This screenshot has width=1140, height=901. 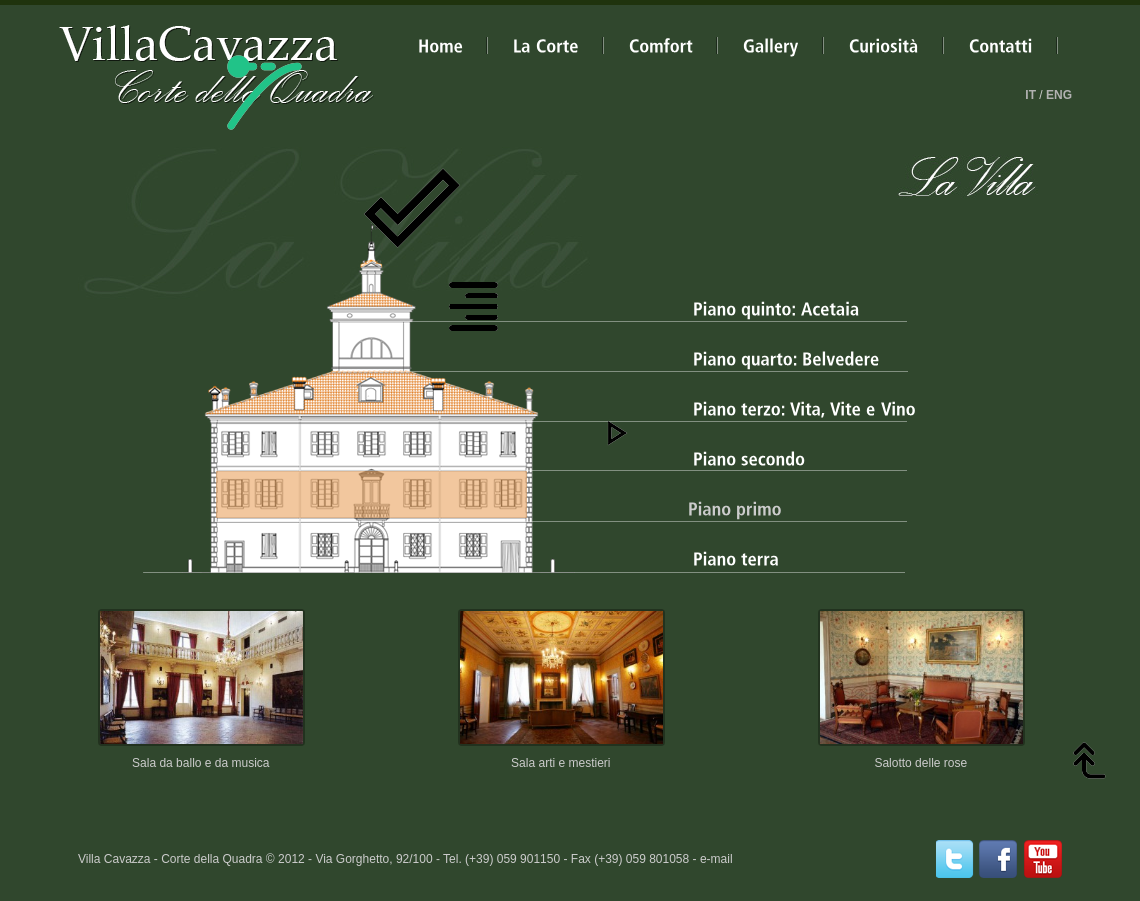 What do you see at coordinates (264, 92) in the screenshot?
I see `adjust animation easing curve` at bounding box center [264, 92].